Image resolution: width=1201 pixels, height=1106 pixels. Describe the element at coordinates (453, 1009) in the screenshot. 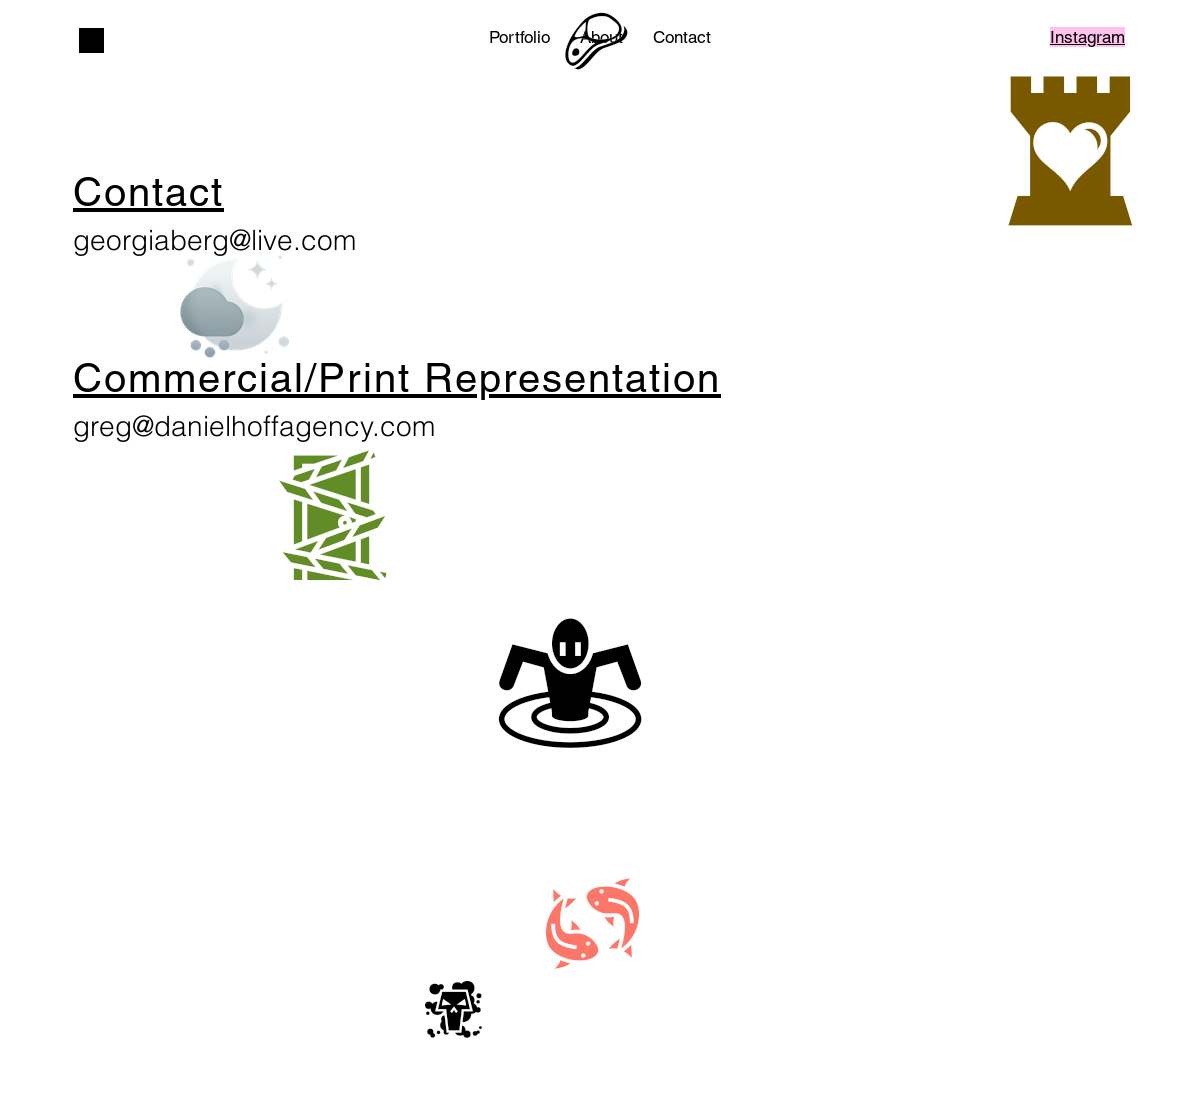

I see `indicates poison or toxic hazard in gameplay` at that location.